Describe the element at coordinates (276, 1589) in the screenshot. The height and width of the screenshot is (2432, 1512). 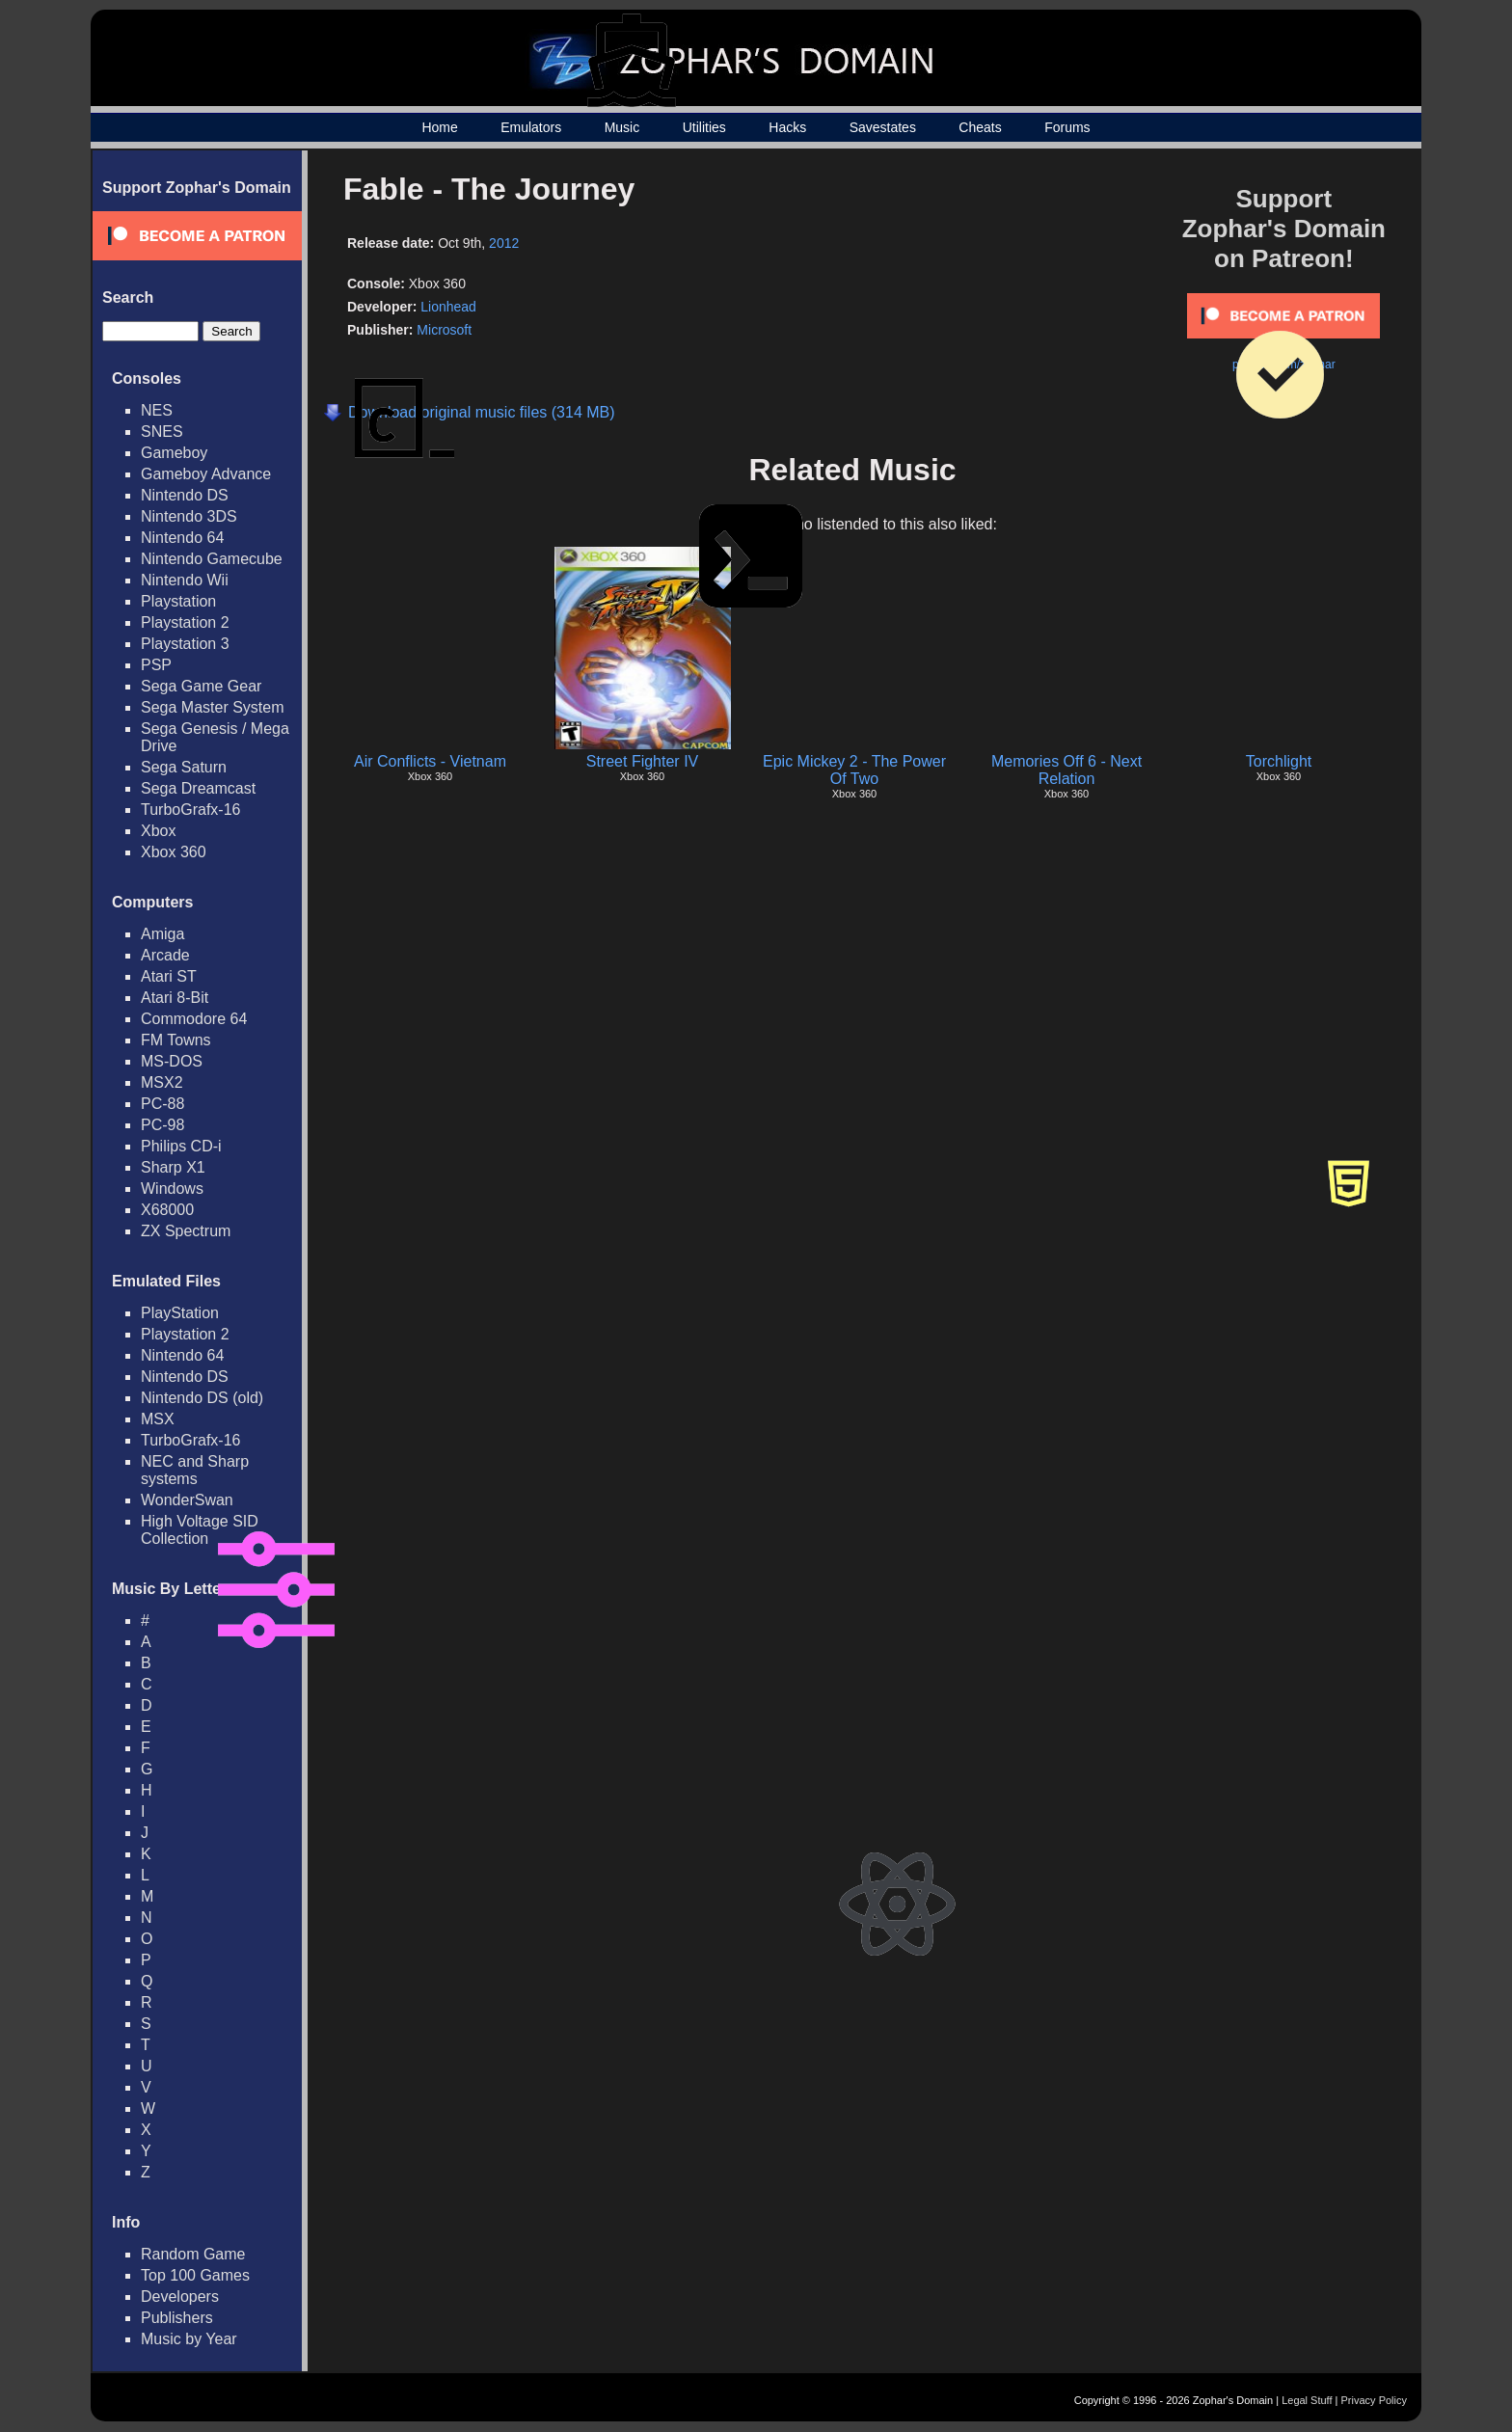
I see `adjust audio or equalizer settings` at that location.